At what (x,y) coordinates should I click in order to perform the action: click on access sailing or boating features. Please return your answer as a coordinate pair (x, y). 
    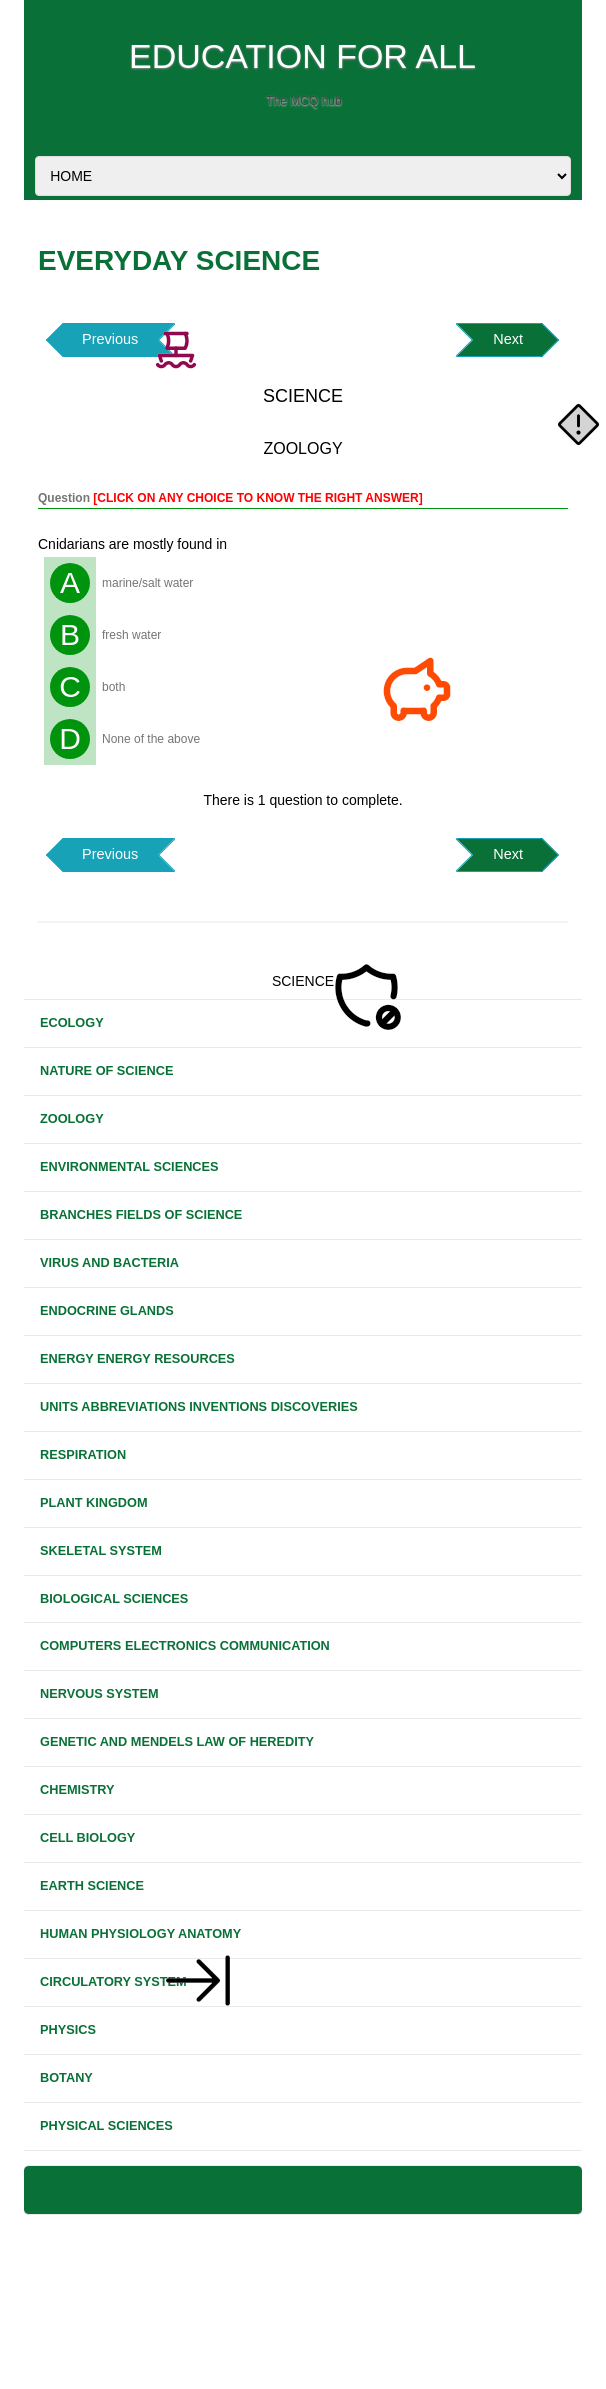
    Looking at the image, I should click on (176, 350).